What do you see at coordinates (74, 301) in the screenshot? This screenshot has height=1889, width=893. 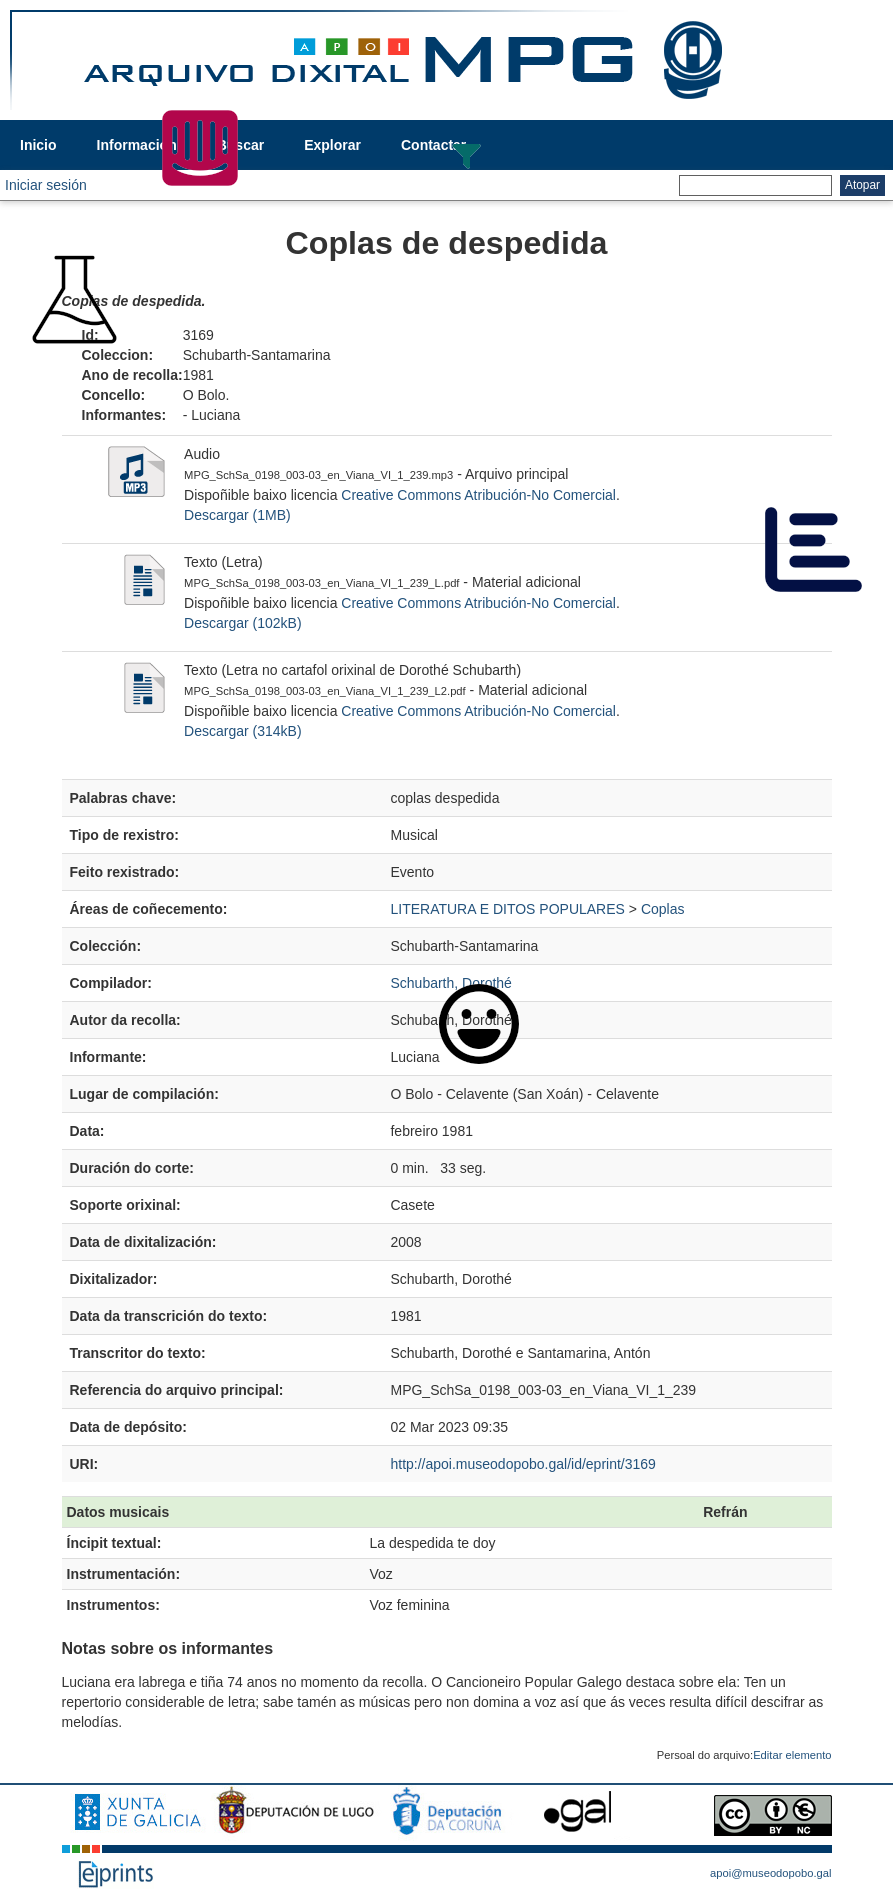 I see `access lab or experimental features` at bounding box center [74, 301].